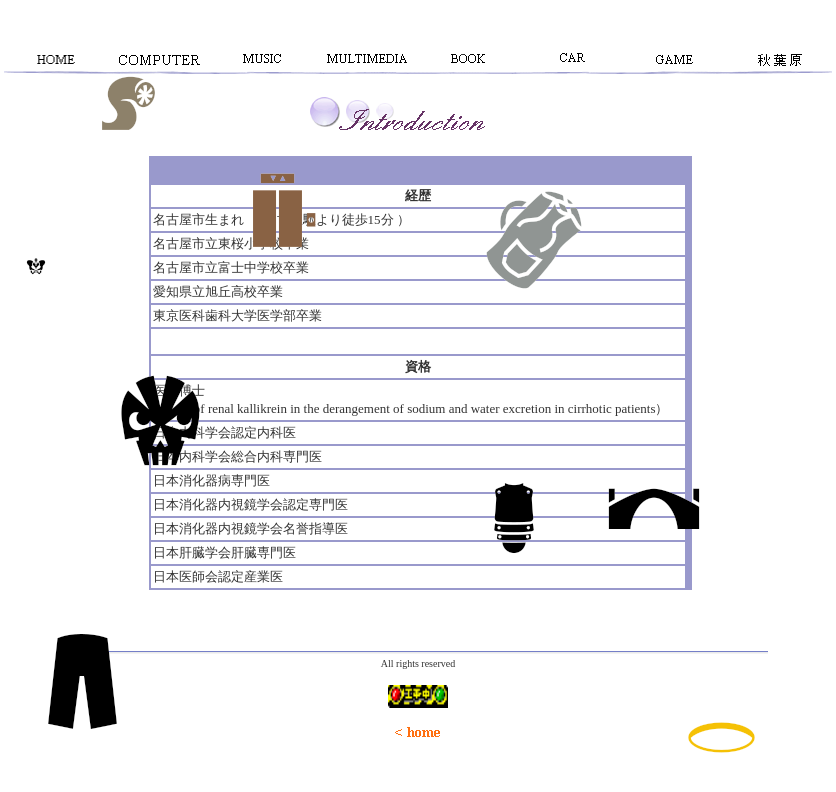 The width and height of the screenshot is (836, 792). What do you see at coordinates (654, 487) in the screenshot?
I see `build or place a bridge structure` at bounding box center [654, 487].